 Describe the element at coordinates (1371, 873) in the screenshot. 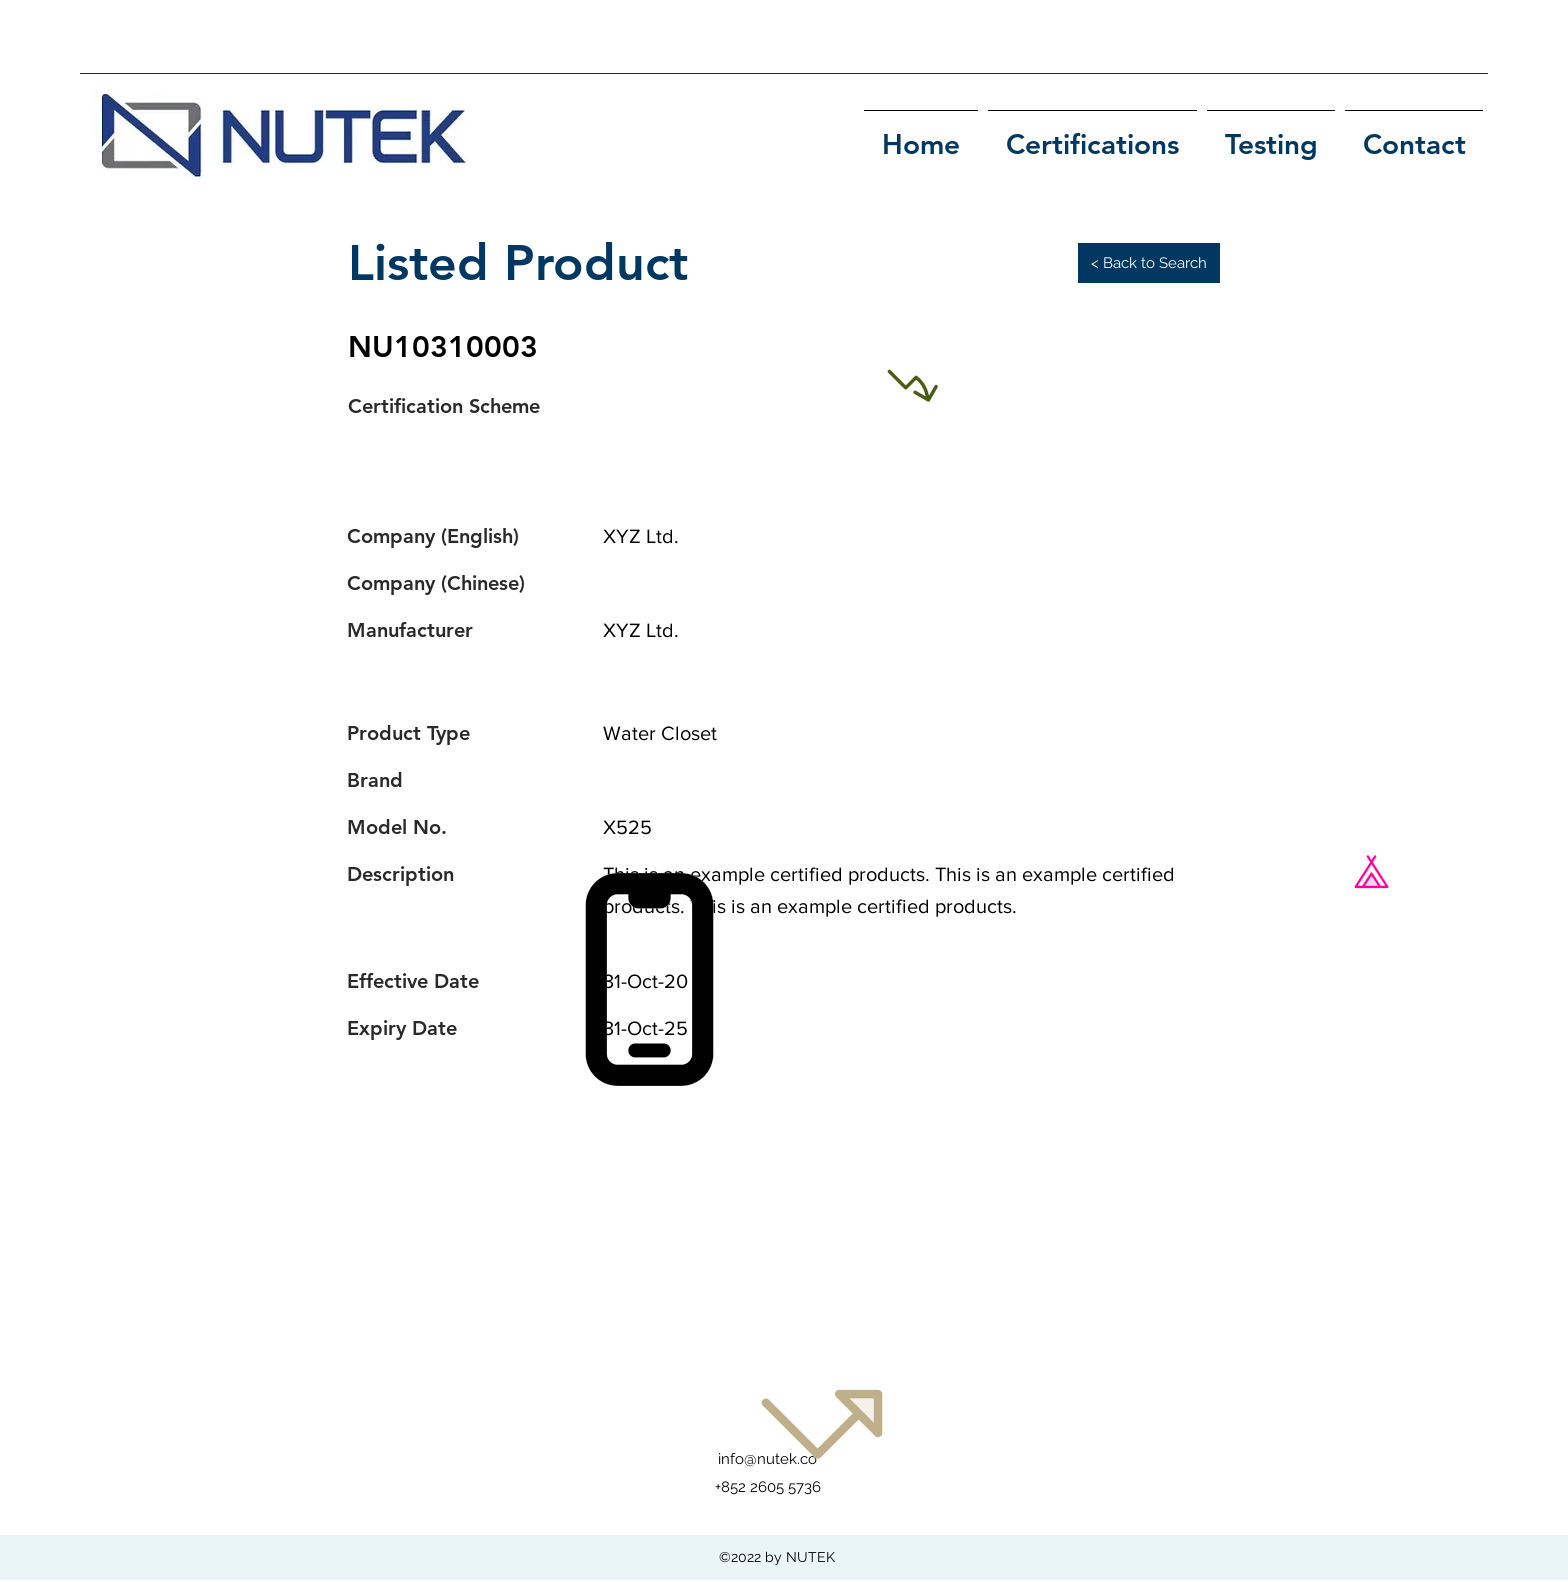

I see `access camping or outdoor activity features` at that location.